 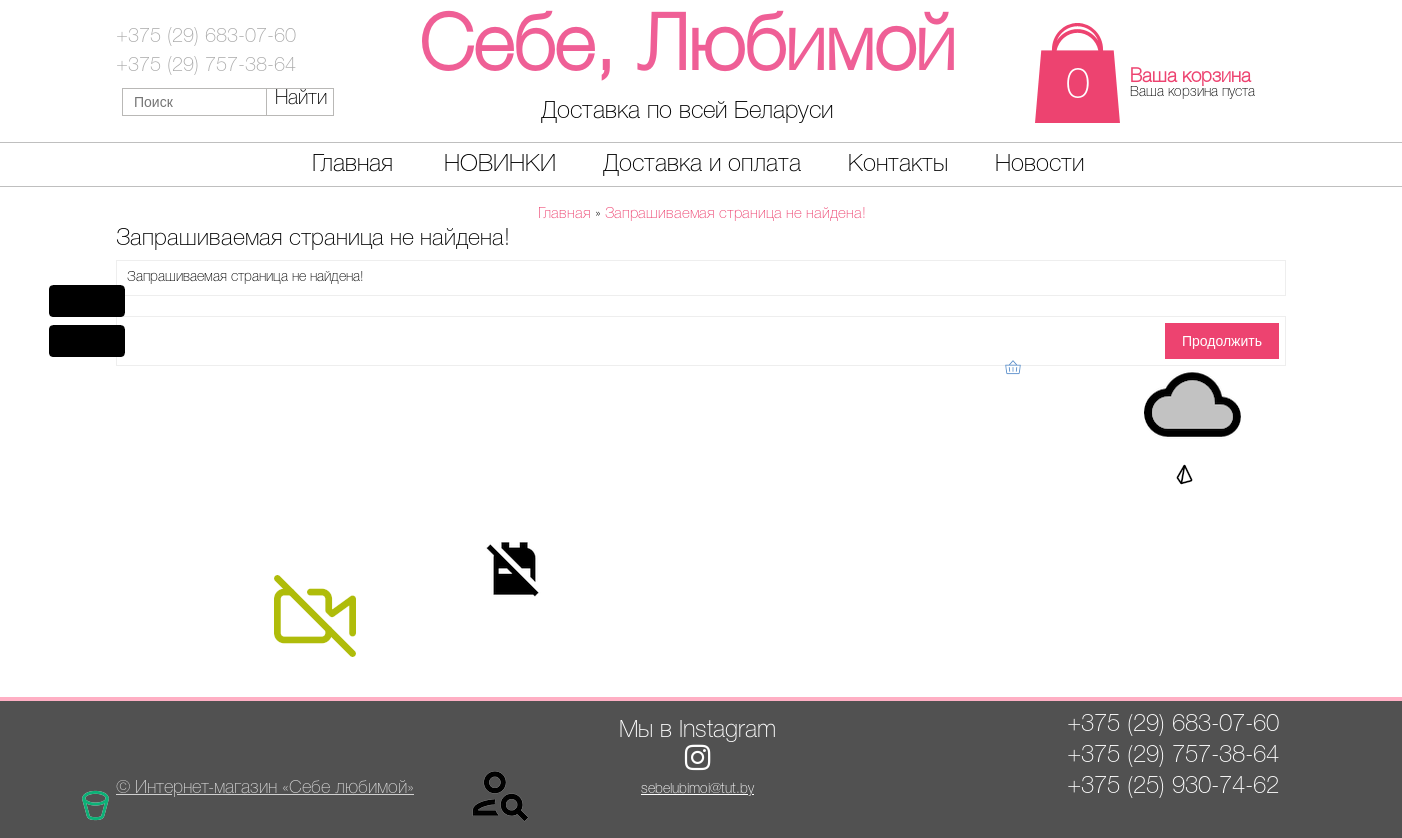 What do you see at coordinates (1184, 474) in the screenshot?
I see `prisma database ORM logo` at bounding box center [1184, 474].